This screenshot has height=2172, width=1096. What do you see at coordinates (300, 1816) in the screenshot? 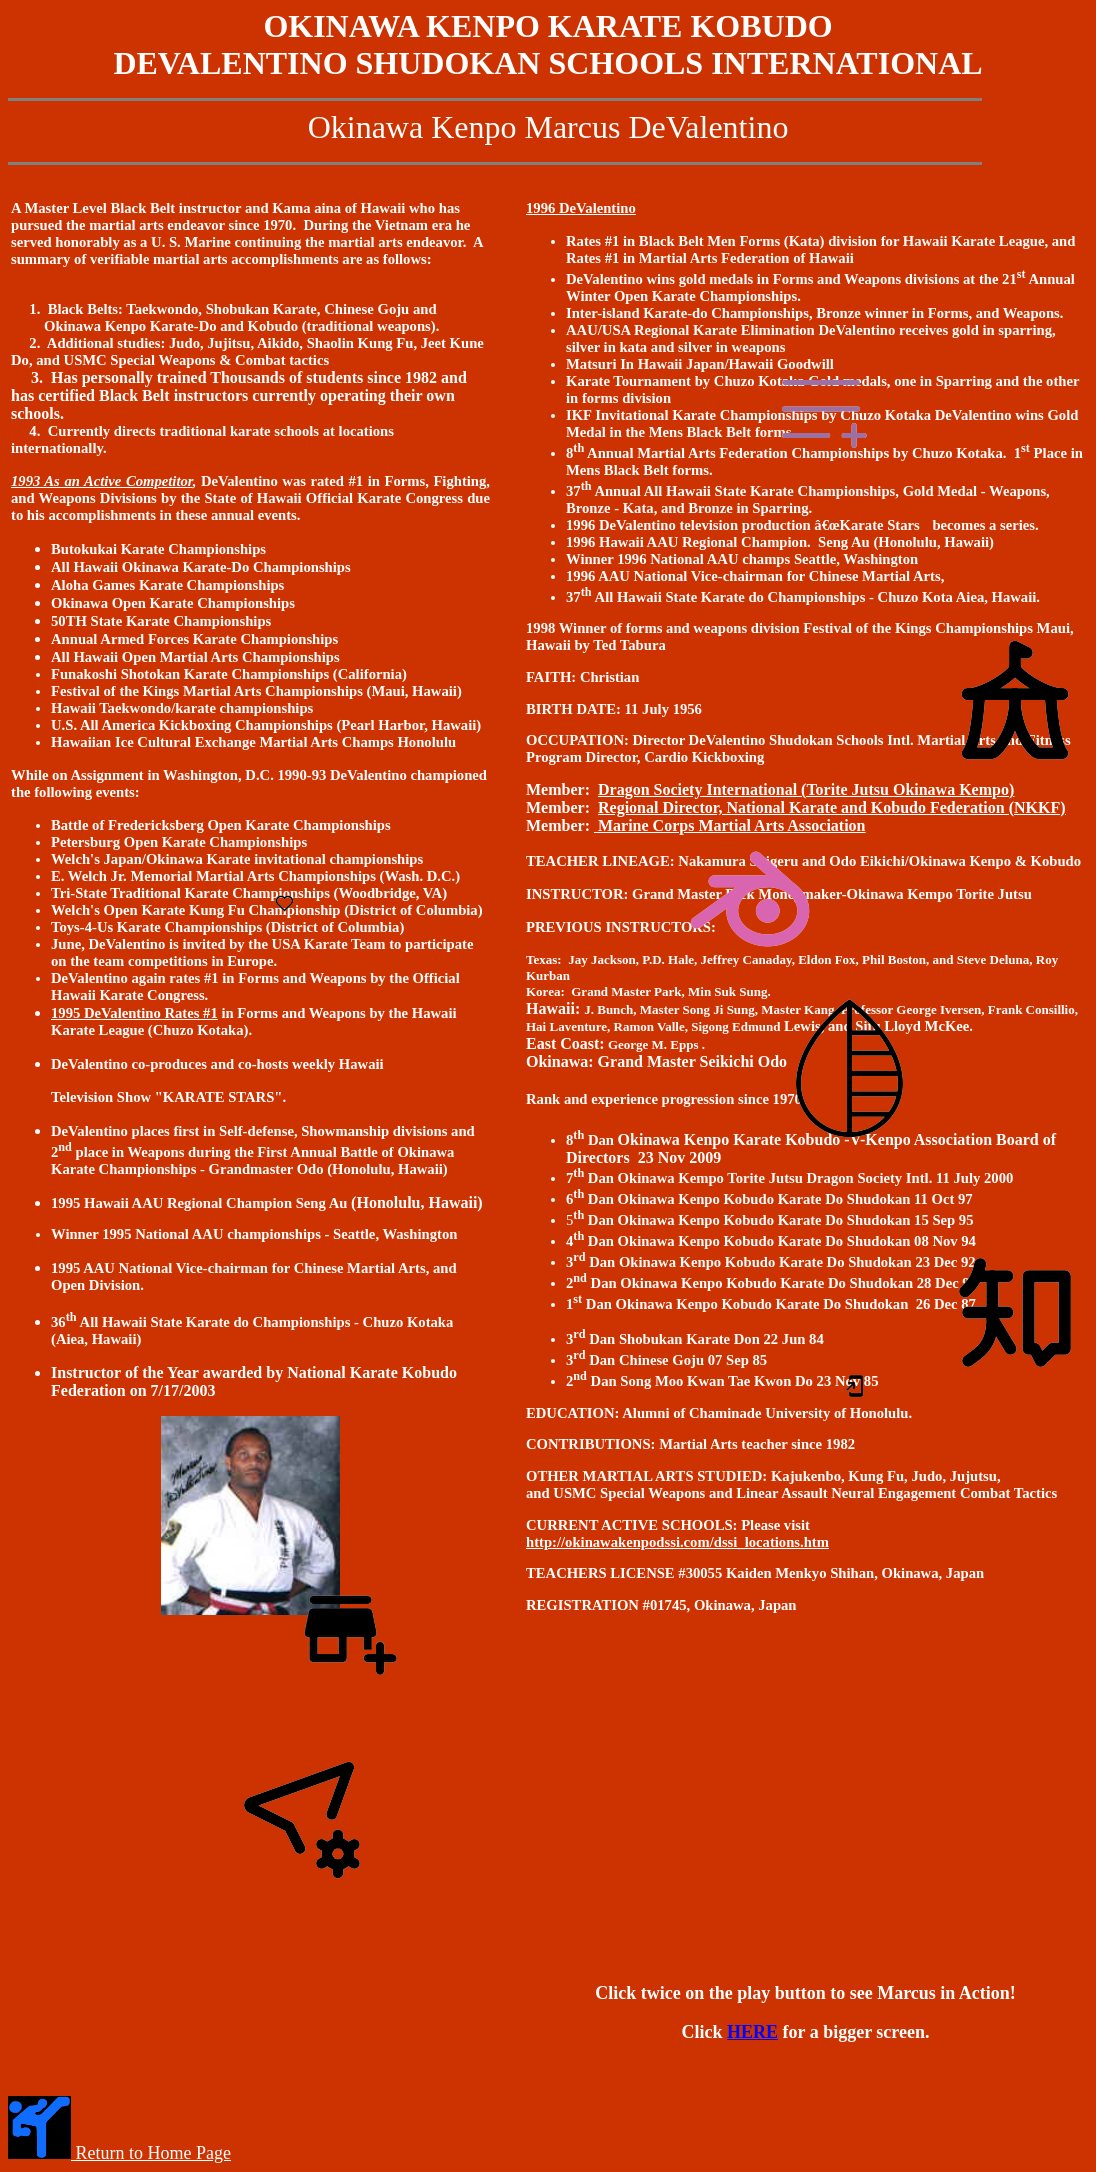
I see `configure location settings` at bounding box center [300, 1816].